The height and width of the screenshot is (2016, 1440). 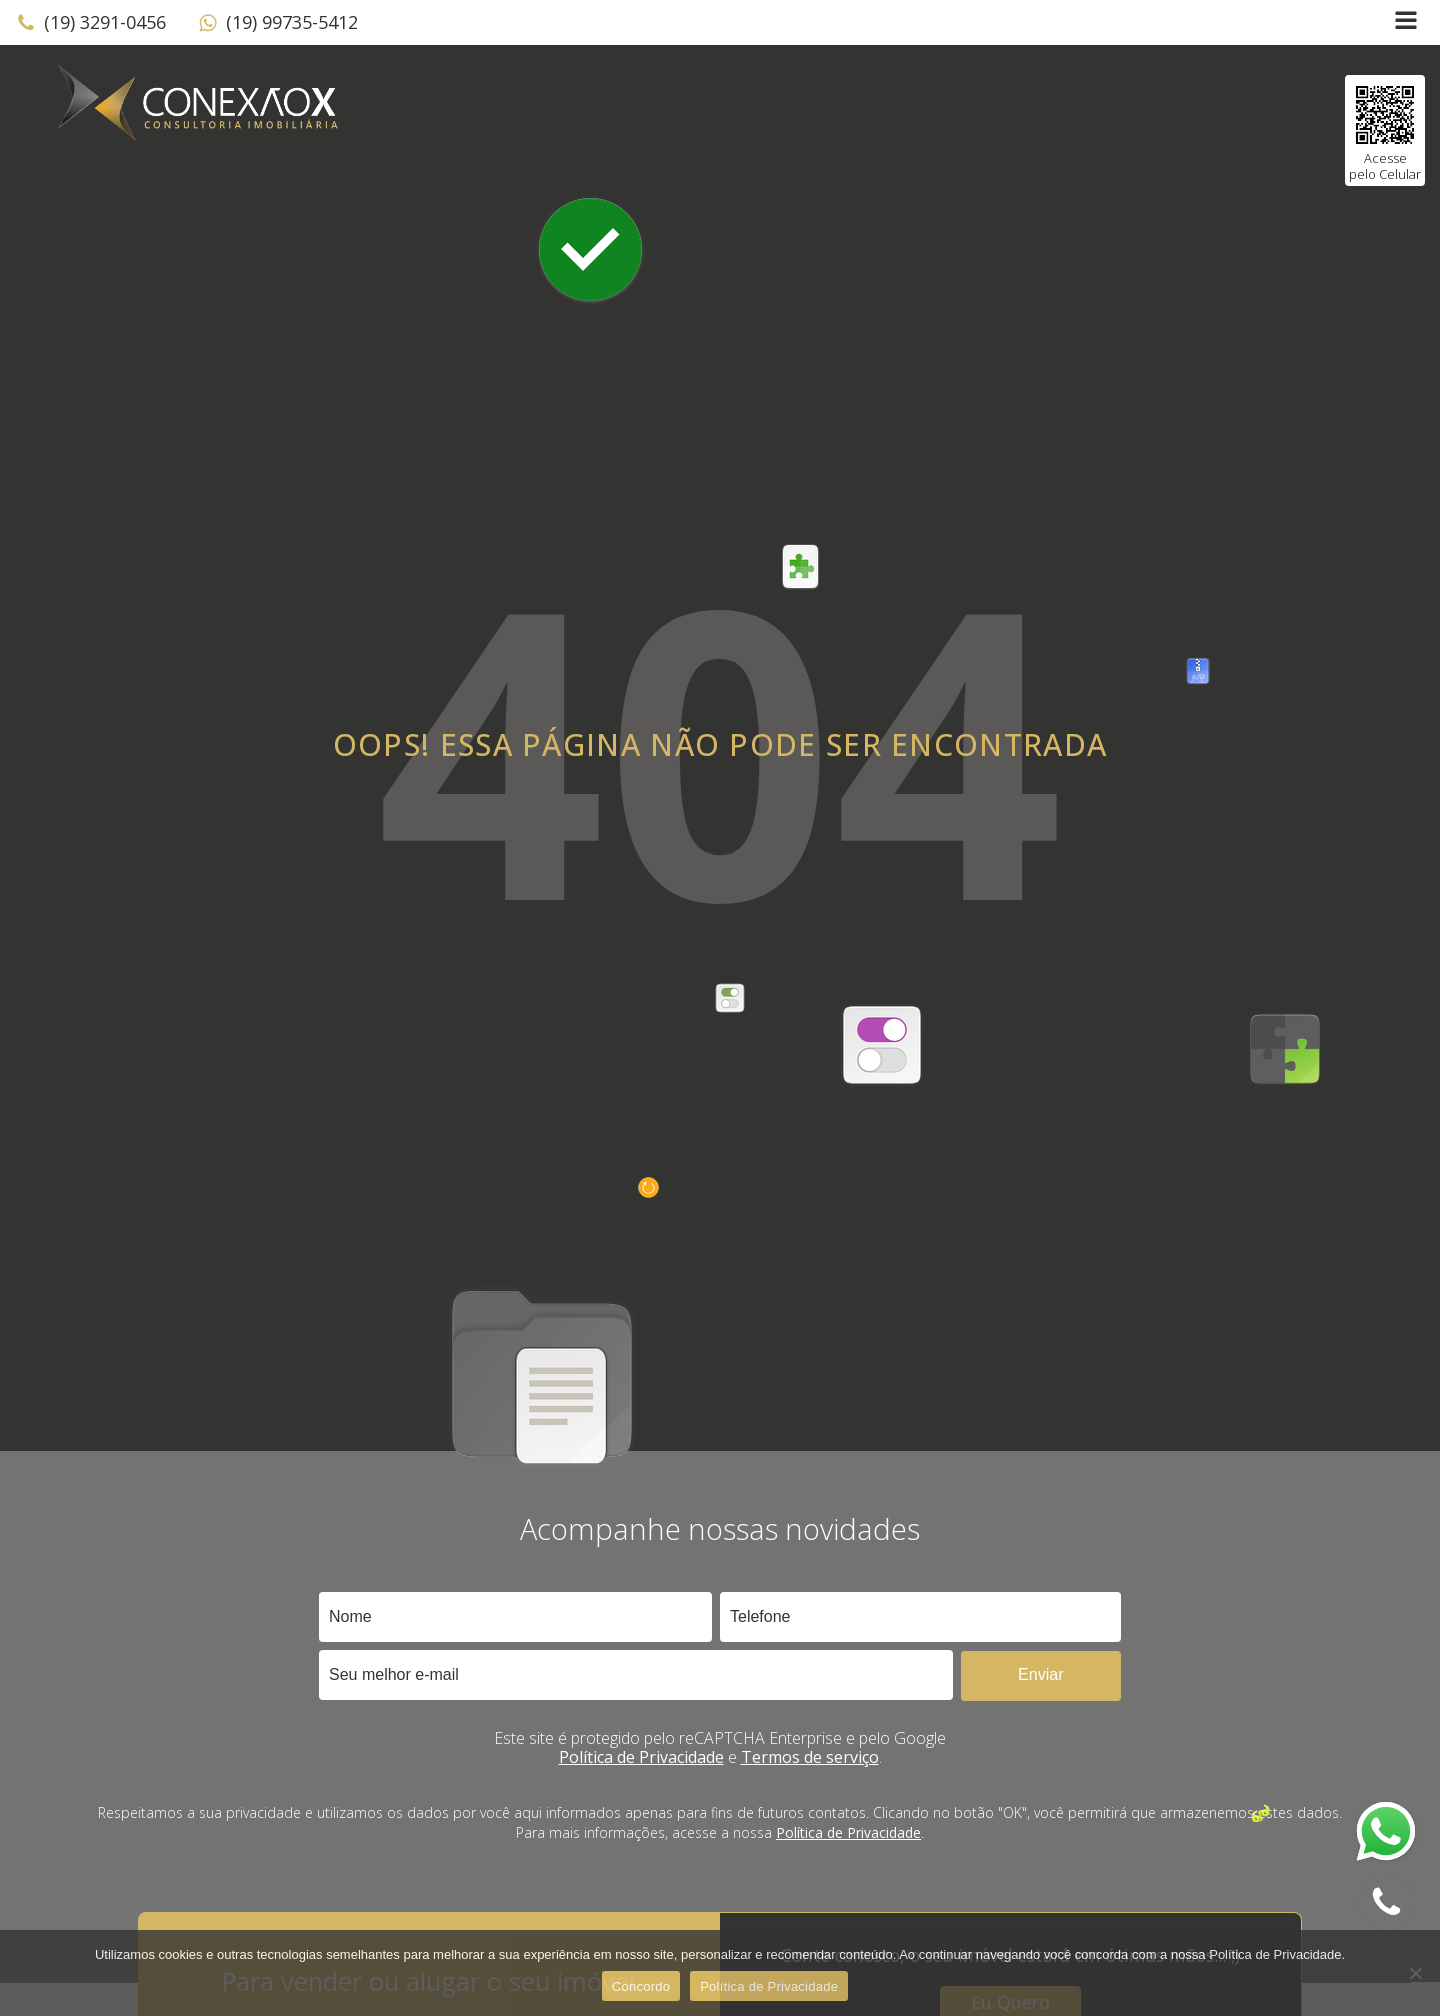 I want to click on open a file or document, so click(x=542, y=1374).